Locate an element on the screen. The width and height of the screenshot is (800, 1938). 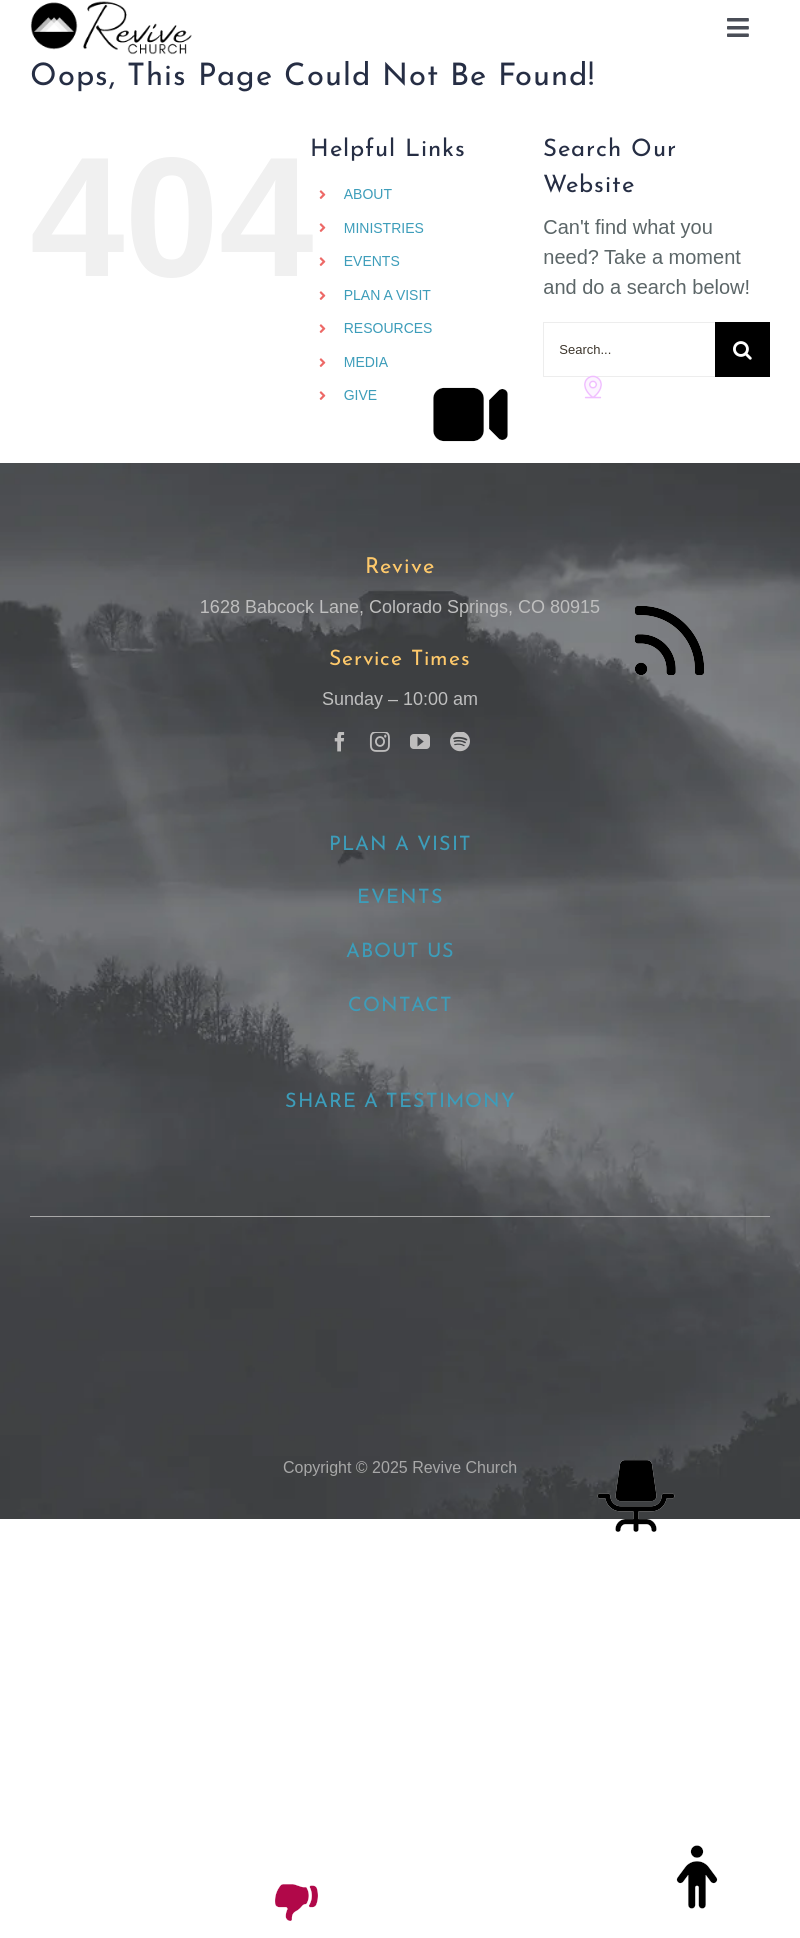
subscribe to RSS feed is located at coordinates (669, 640).